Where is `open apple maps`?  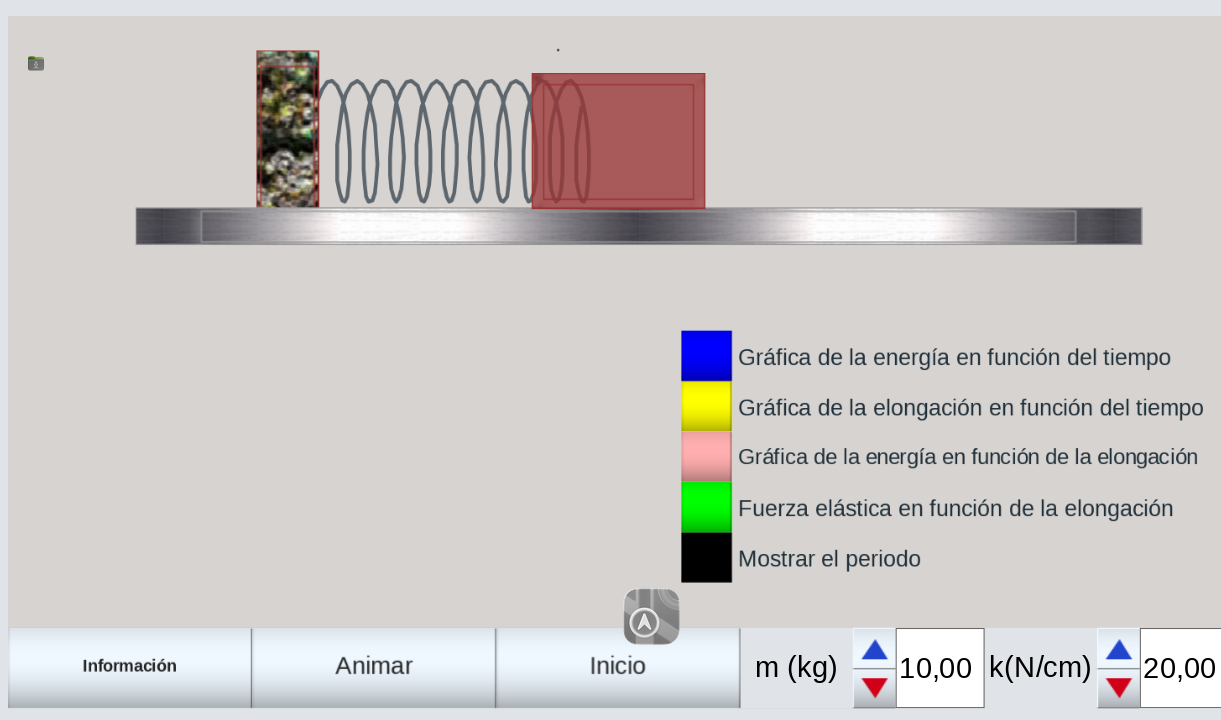 open apple maps is located at coordinates (651, 616).